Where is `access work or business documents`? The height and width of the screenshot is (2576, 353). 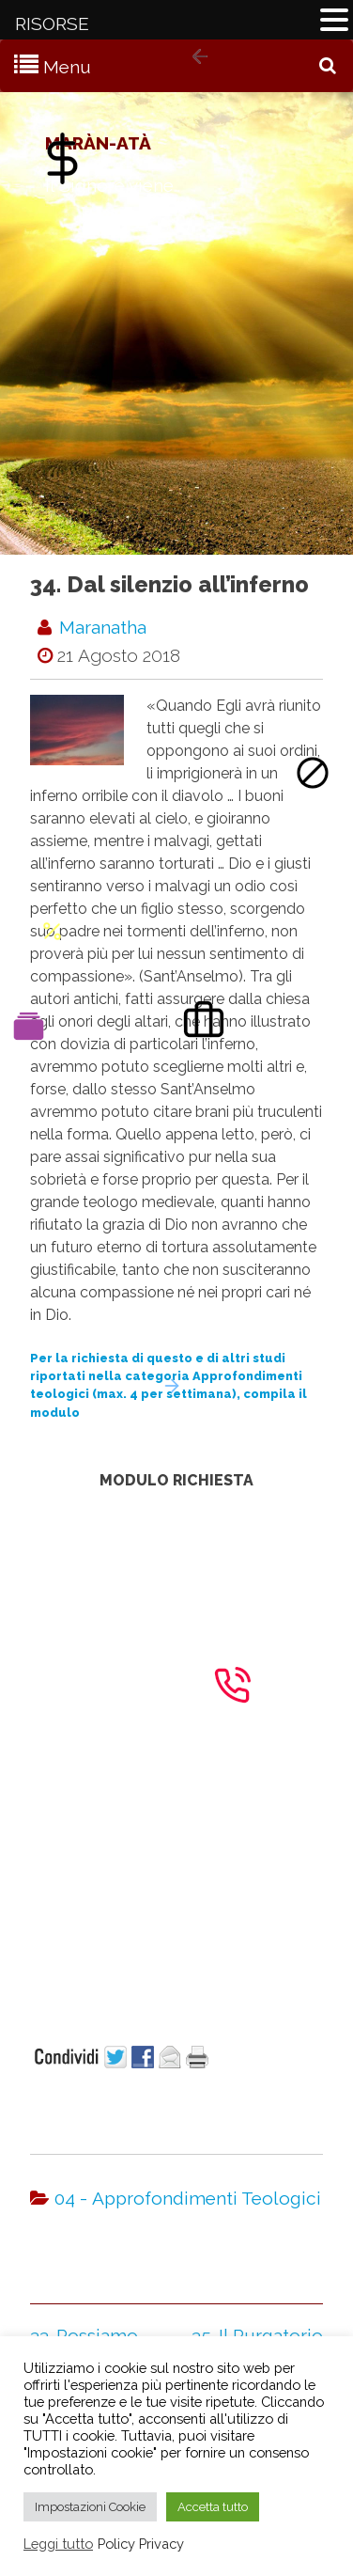 access work or business documents is located at coordinates (204, 1019).